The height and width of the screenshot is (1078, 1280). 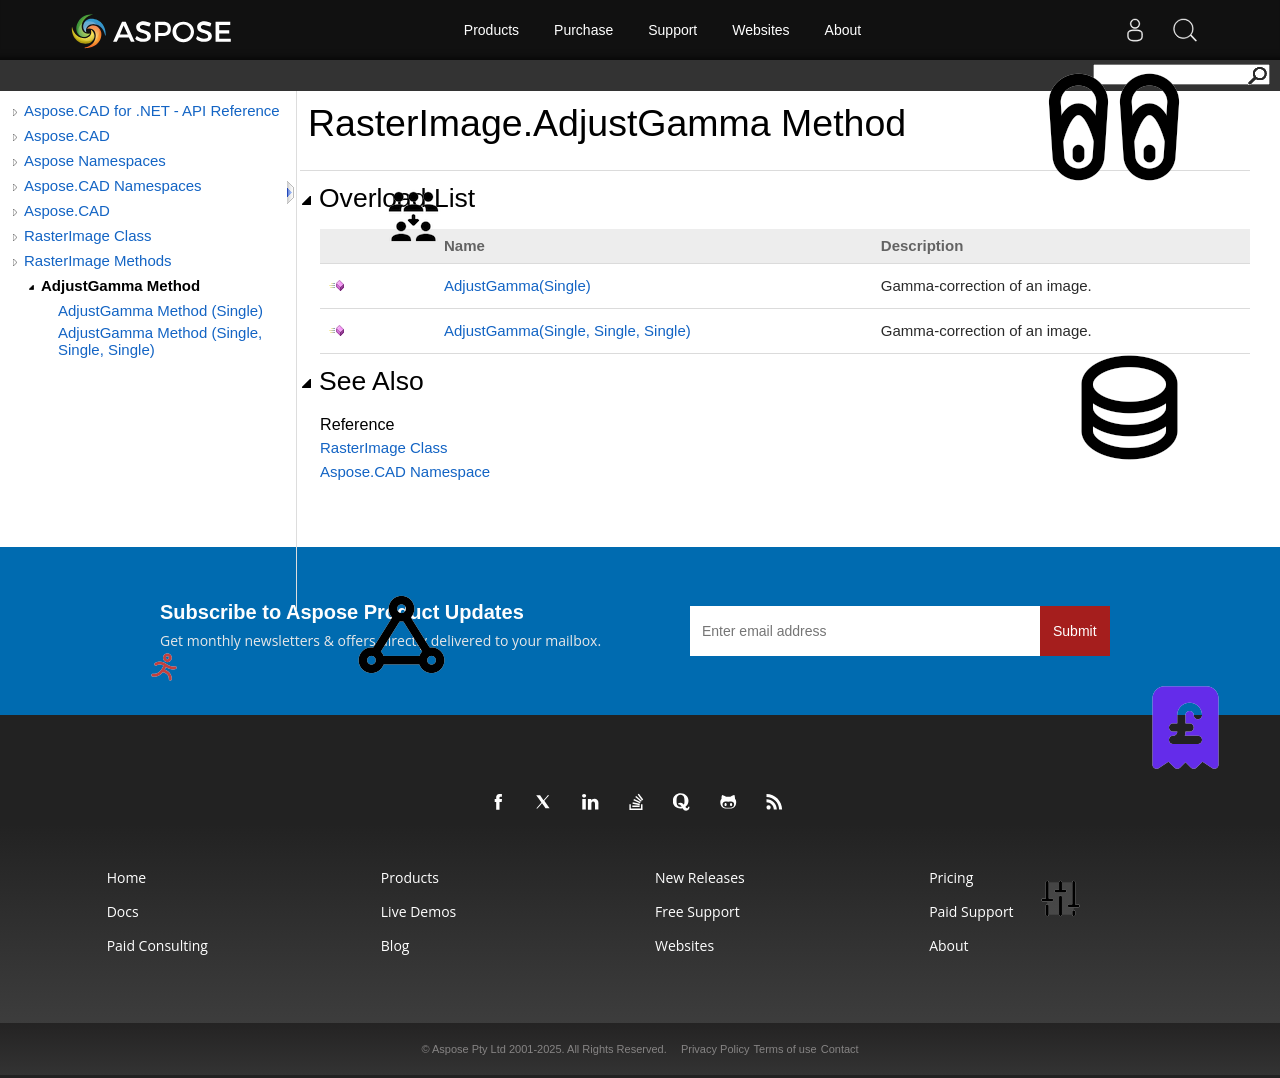 What do you see at coordinates (1060, 898) in the screenshot?
I see `adjust settings or preferences` at bounding box center [1060, 898].